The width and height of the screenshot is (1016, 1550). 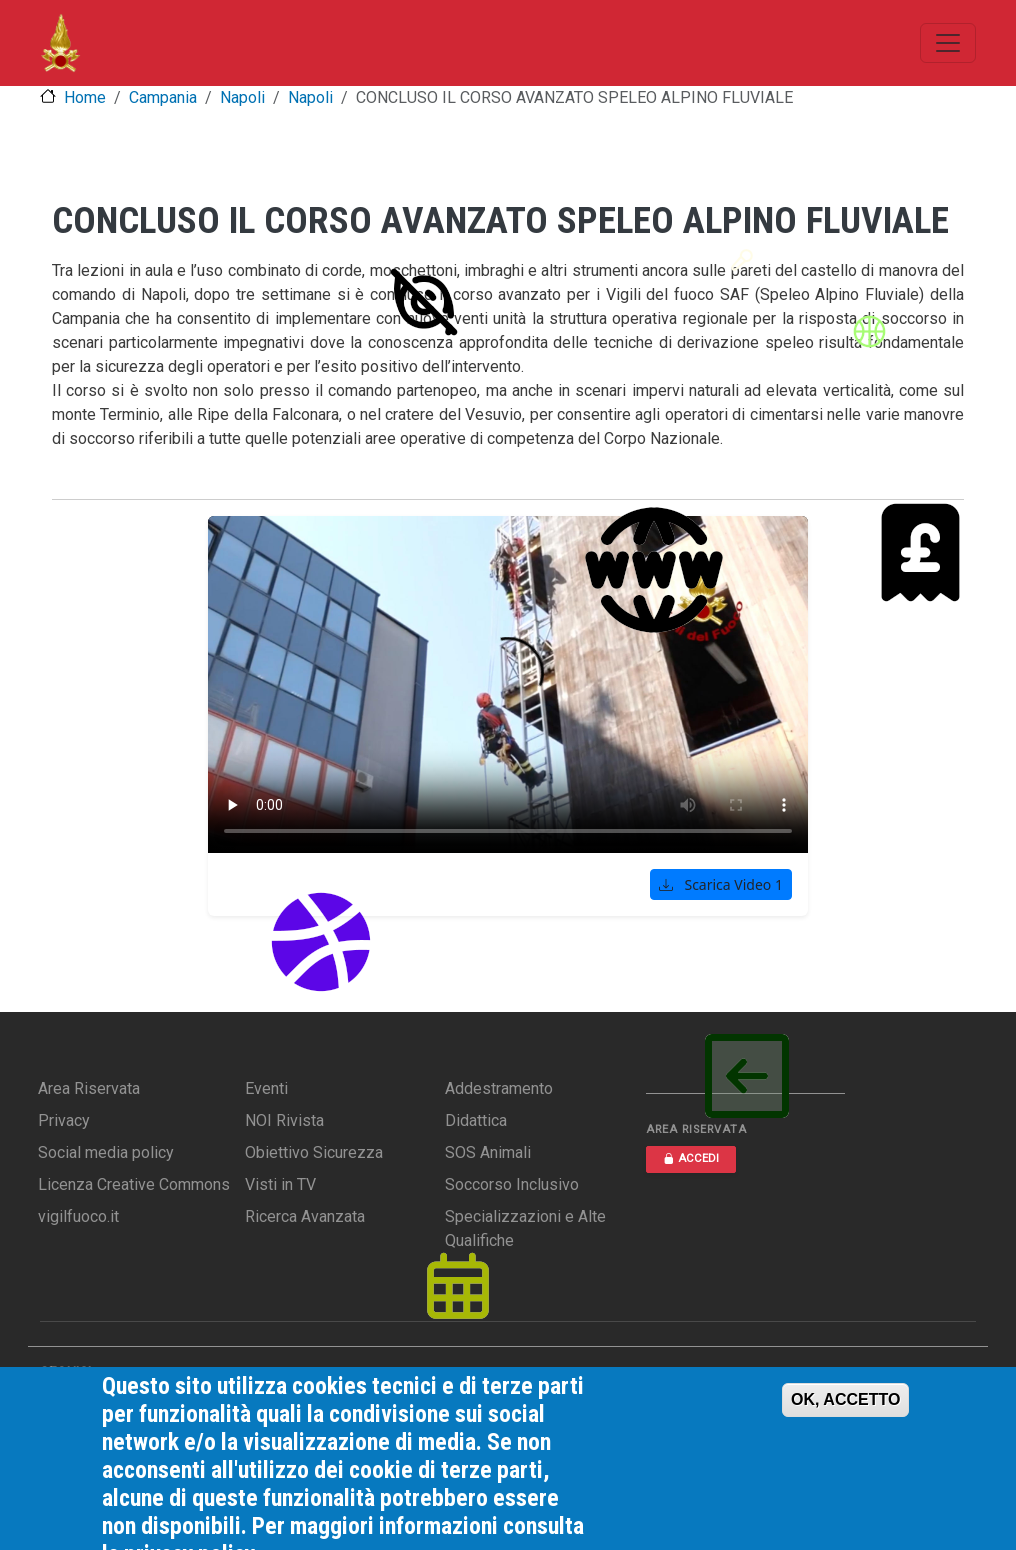 I want to click on access sports or basketball-related content, so click(x=869, y=331).